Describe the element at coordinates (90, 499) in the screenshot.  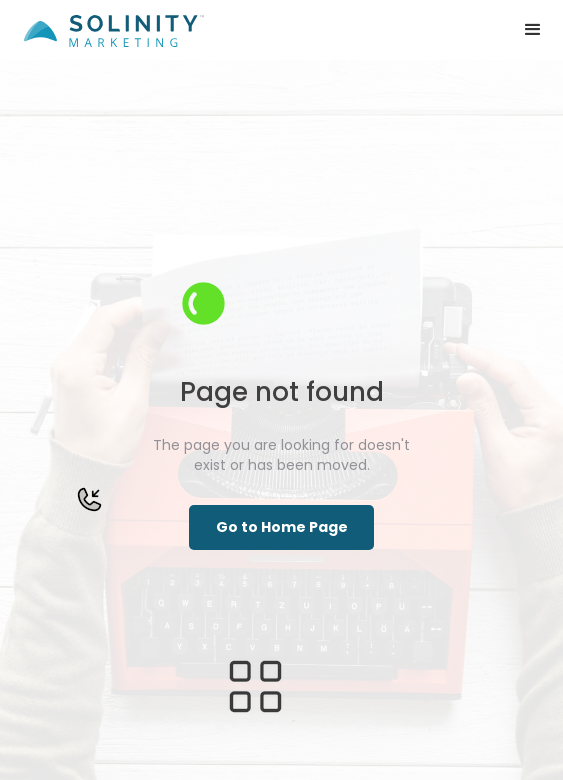
I see `incoming call notification` at that location.